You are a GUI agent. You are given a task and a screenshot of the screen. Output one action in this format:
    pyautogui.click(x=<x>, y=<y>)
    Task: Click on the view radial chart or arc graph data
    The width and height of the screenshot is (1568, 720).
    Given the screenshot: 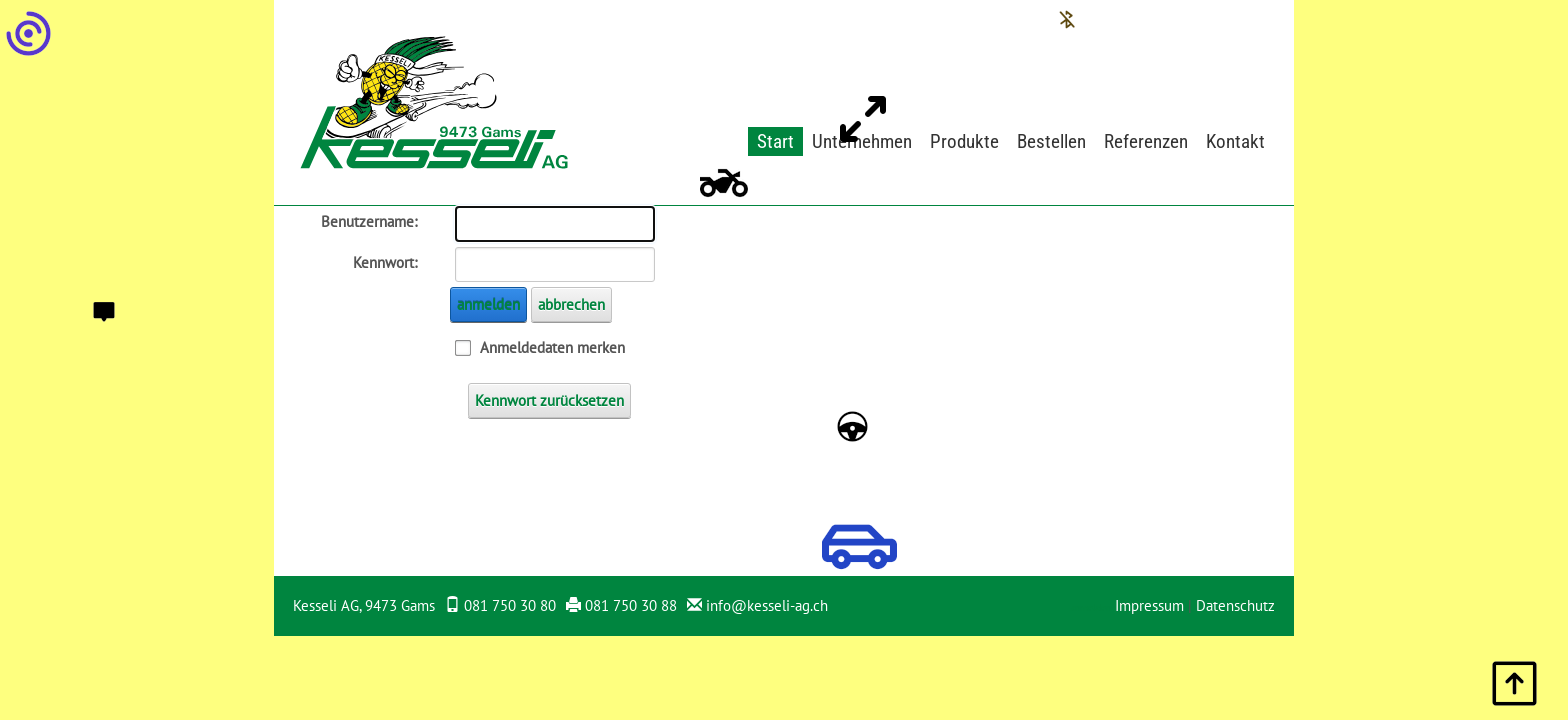 What is the action you would take?
    pyautogui.click(x=28, y=33)
    